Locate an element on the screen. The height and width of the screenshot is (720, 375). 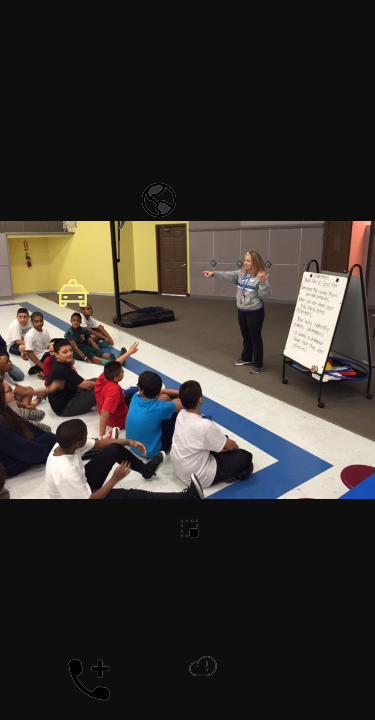
view western hemisphere or americas region is located at coordinates (159, 200).